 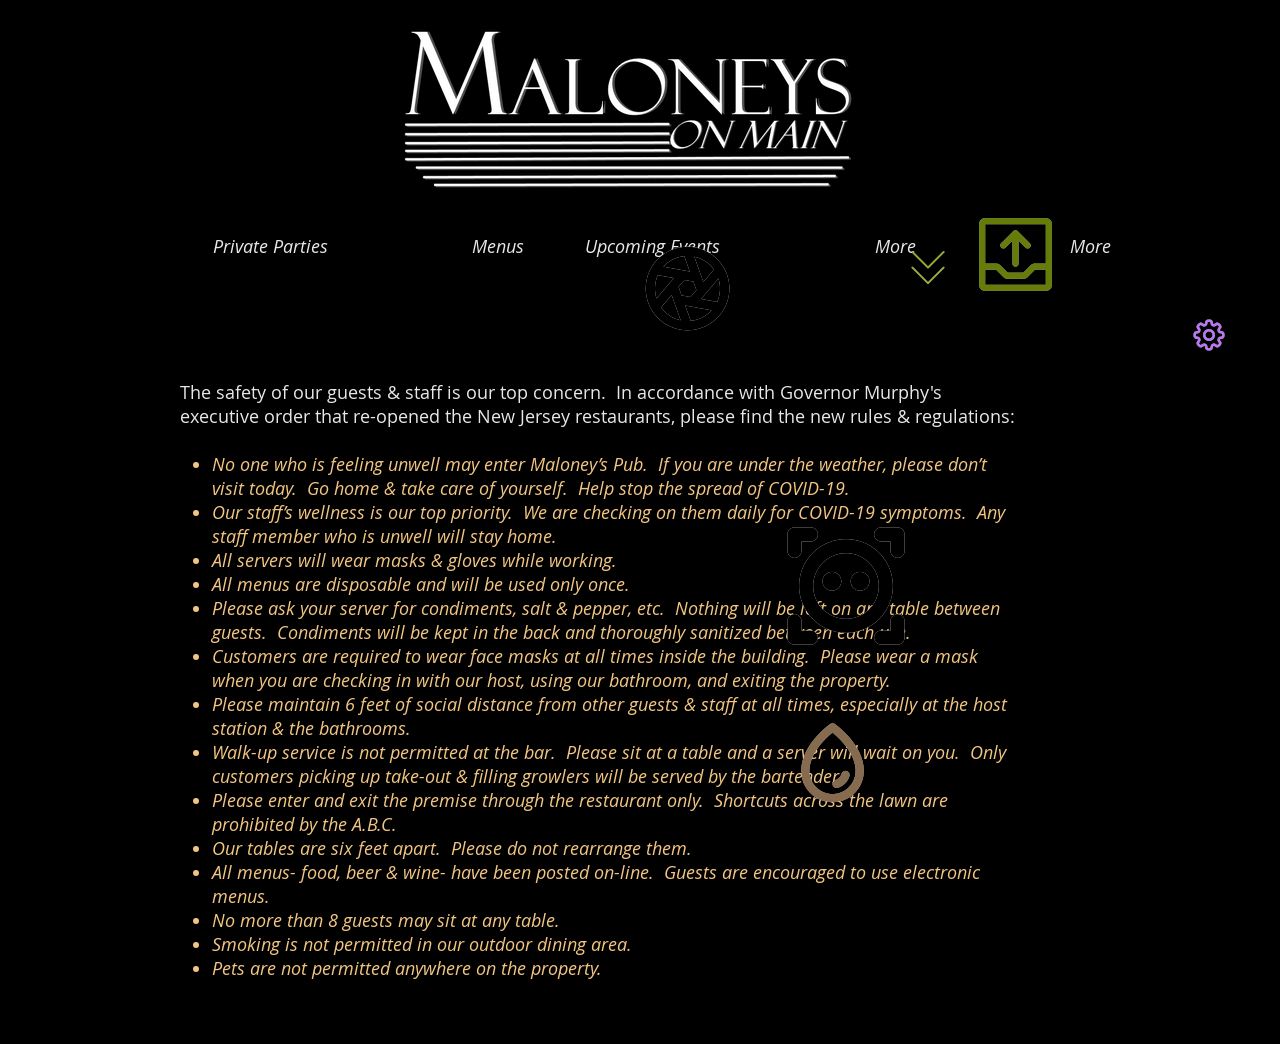 I want to click on expand all sections below, so click(x=928, y=266).